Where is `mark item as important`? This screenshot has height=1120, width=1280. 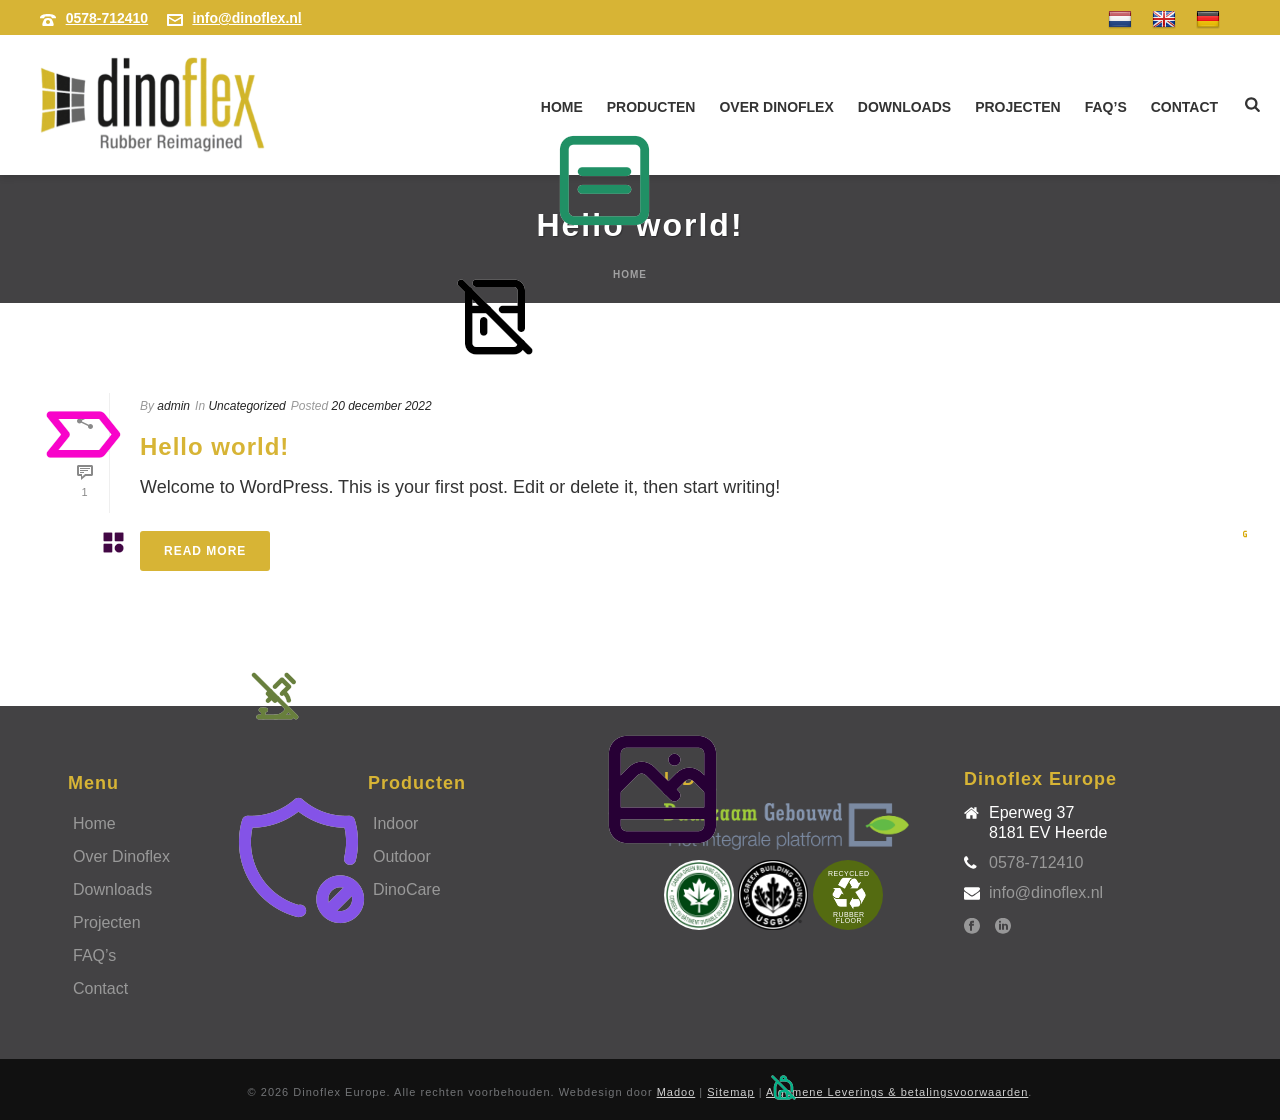 mark item as important is located at coordinates (81, 434).